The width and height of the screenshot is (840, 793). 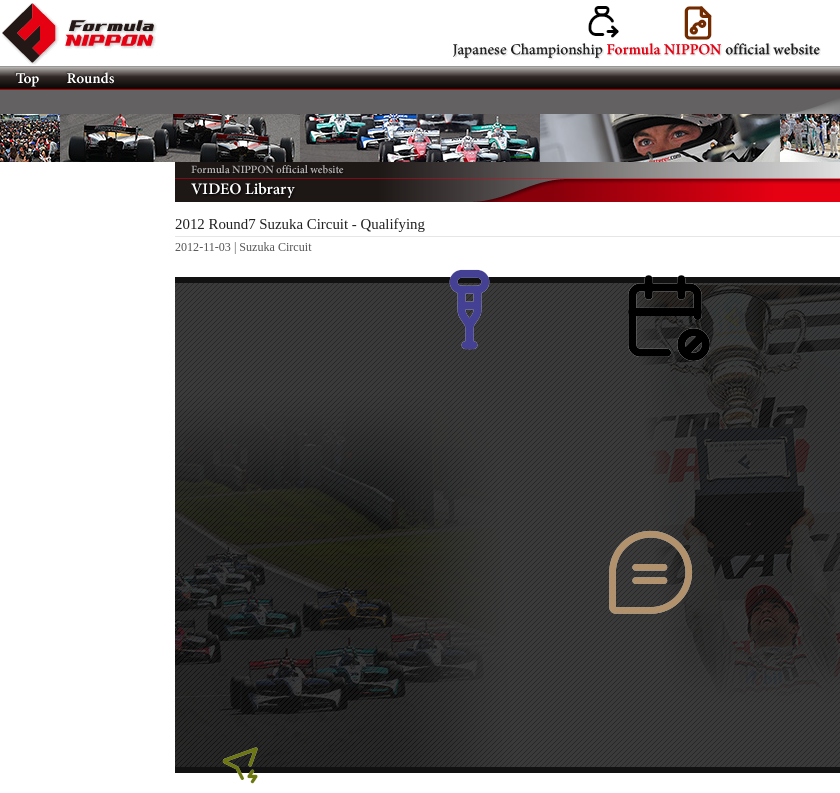 What do you see at coordinates (649, 574) in the screenshot?
I see `open chat or messaging` at bounding box center [649, 574].